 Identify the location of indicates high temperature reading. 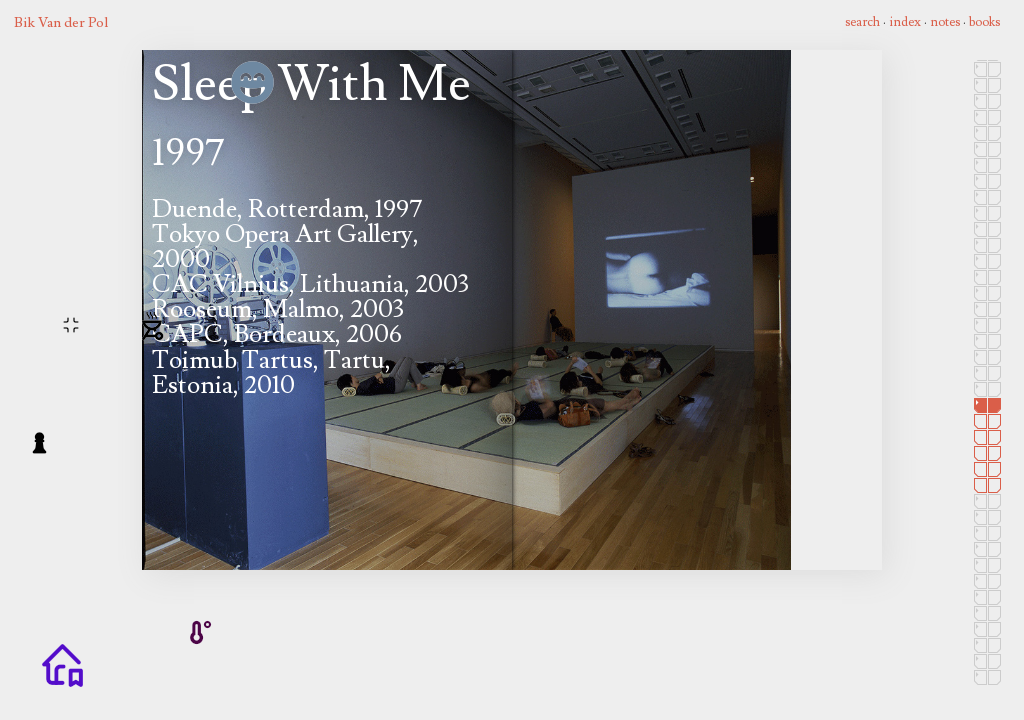
(199, 632).